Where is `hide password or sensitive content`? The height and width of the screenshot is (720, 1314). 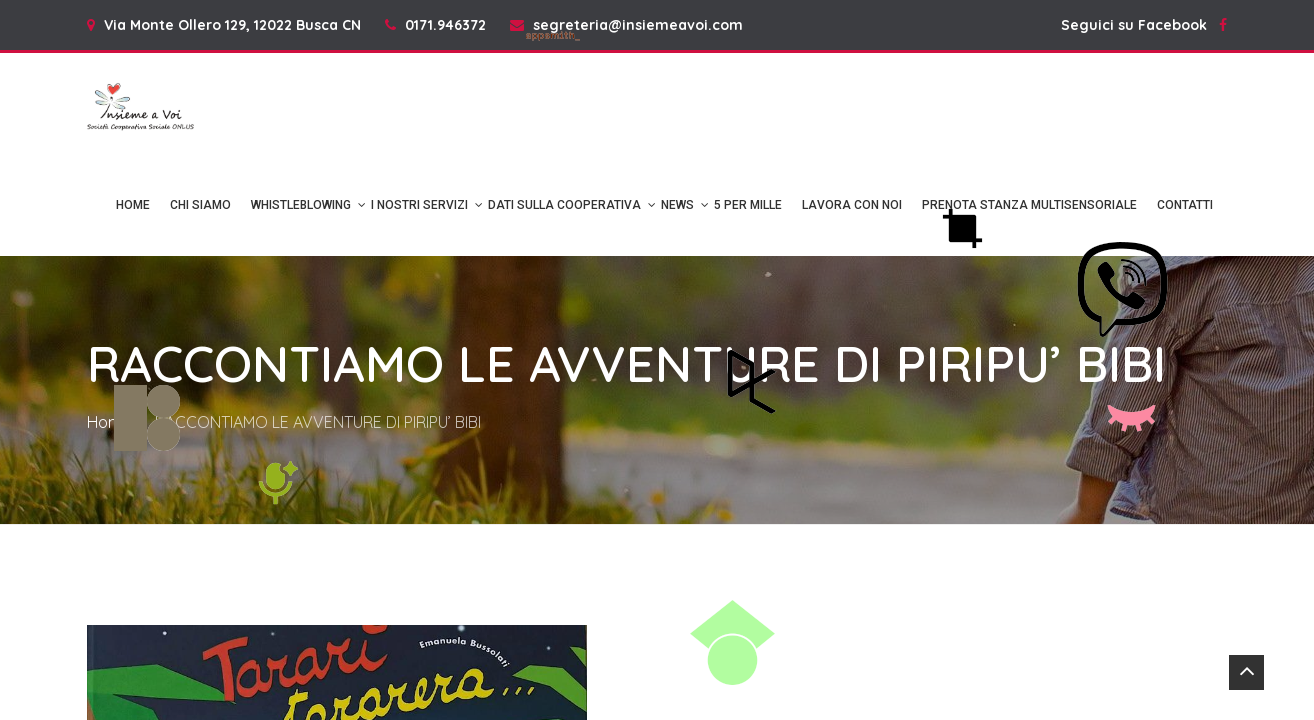
hide password or sensitive content is located at coordinates (1131, 416).